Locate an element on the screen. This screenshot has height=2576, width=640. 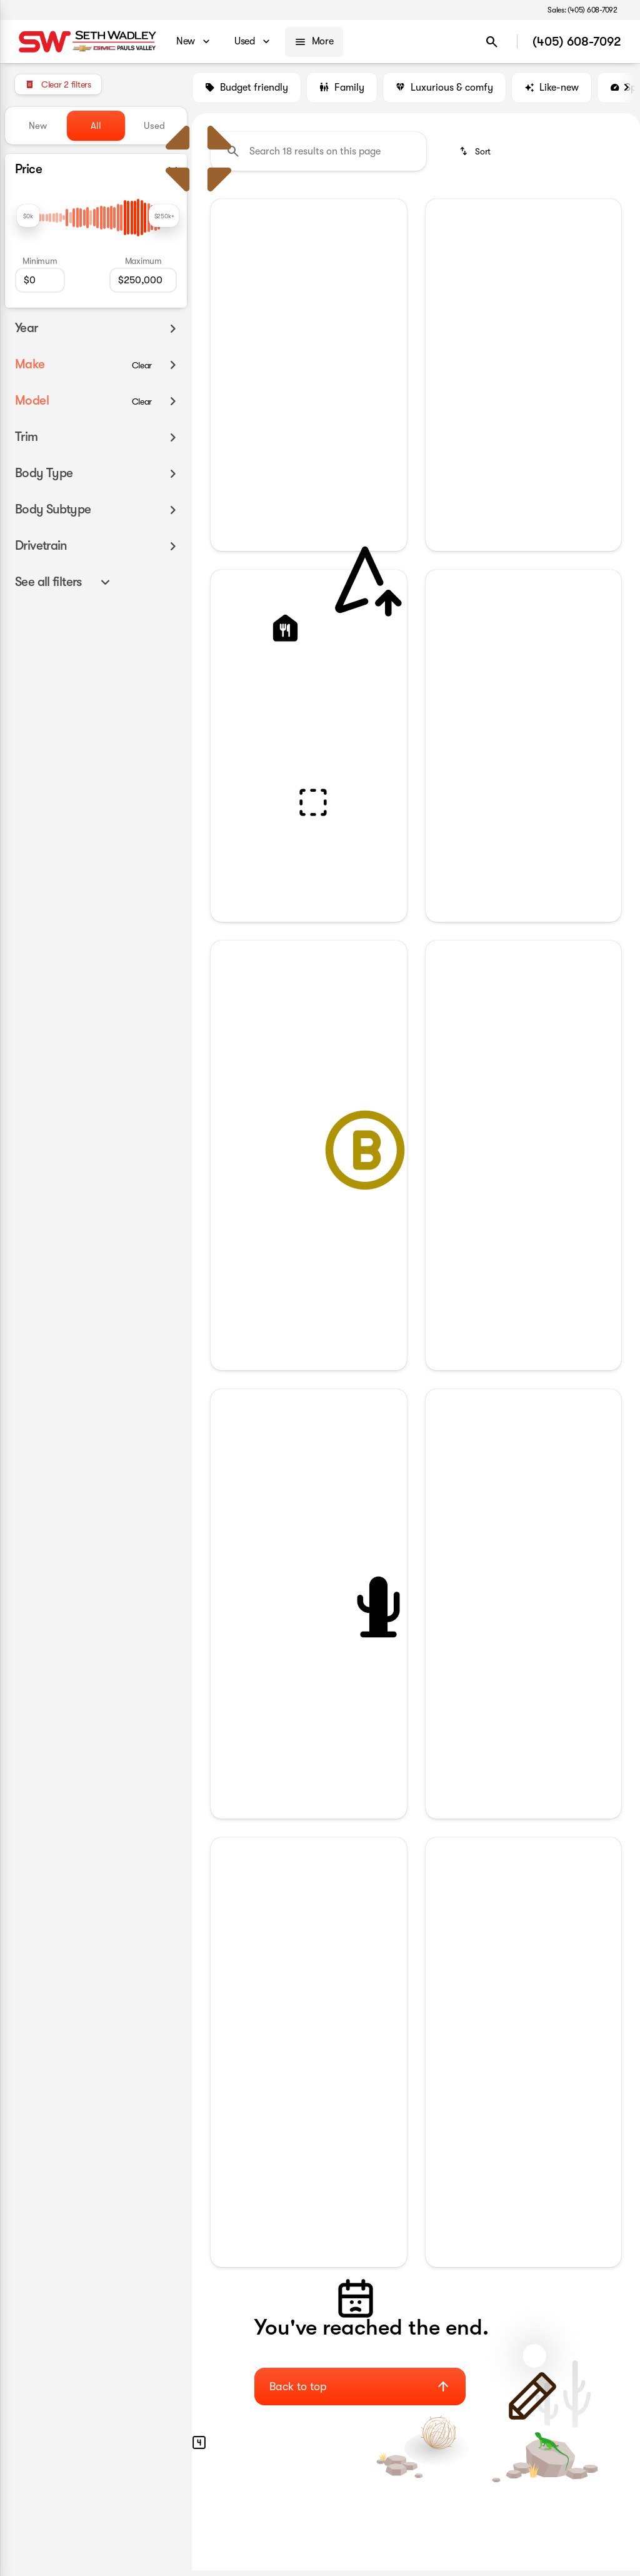
no events scheduled for this date is located at coordinates (356, 2298).